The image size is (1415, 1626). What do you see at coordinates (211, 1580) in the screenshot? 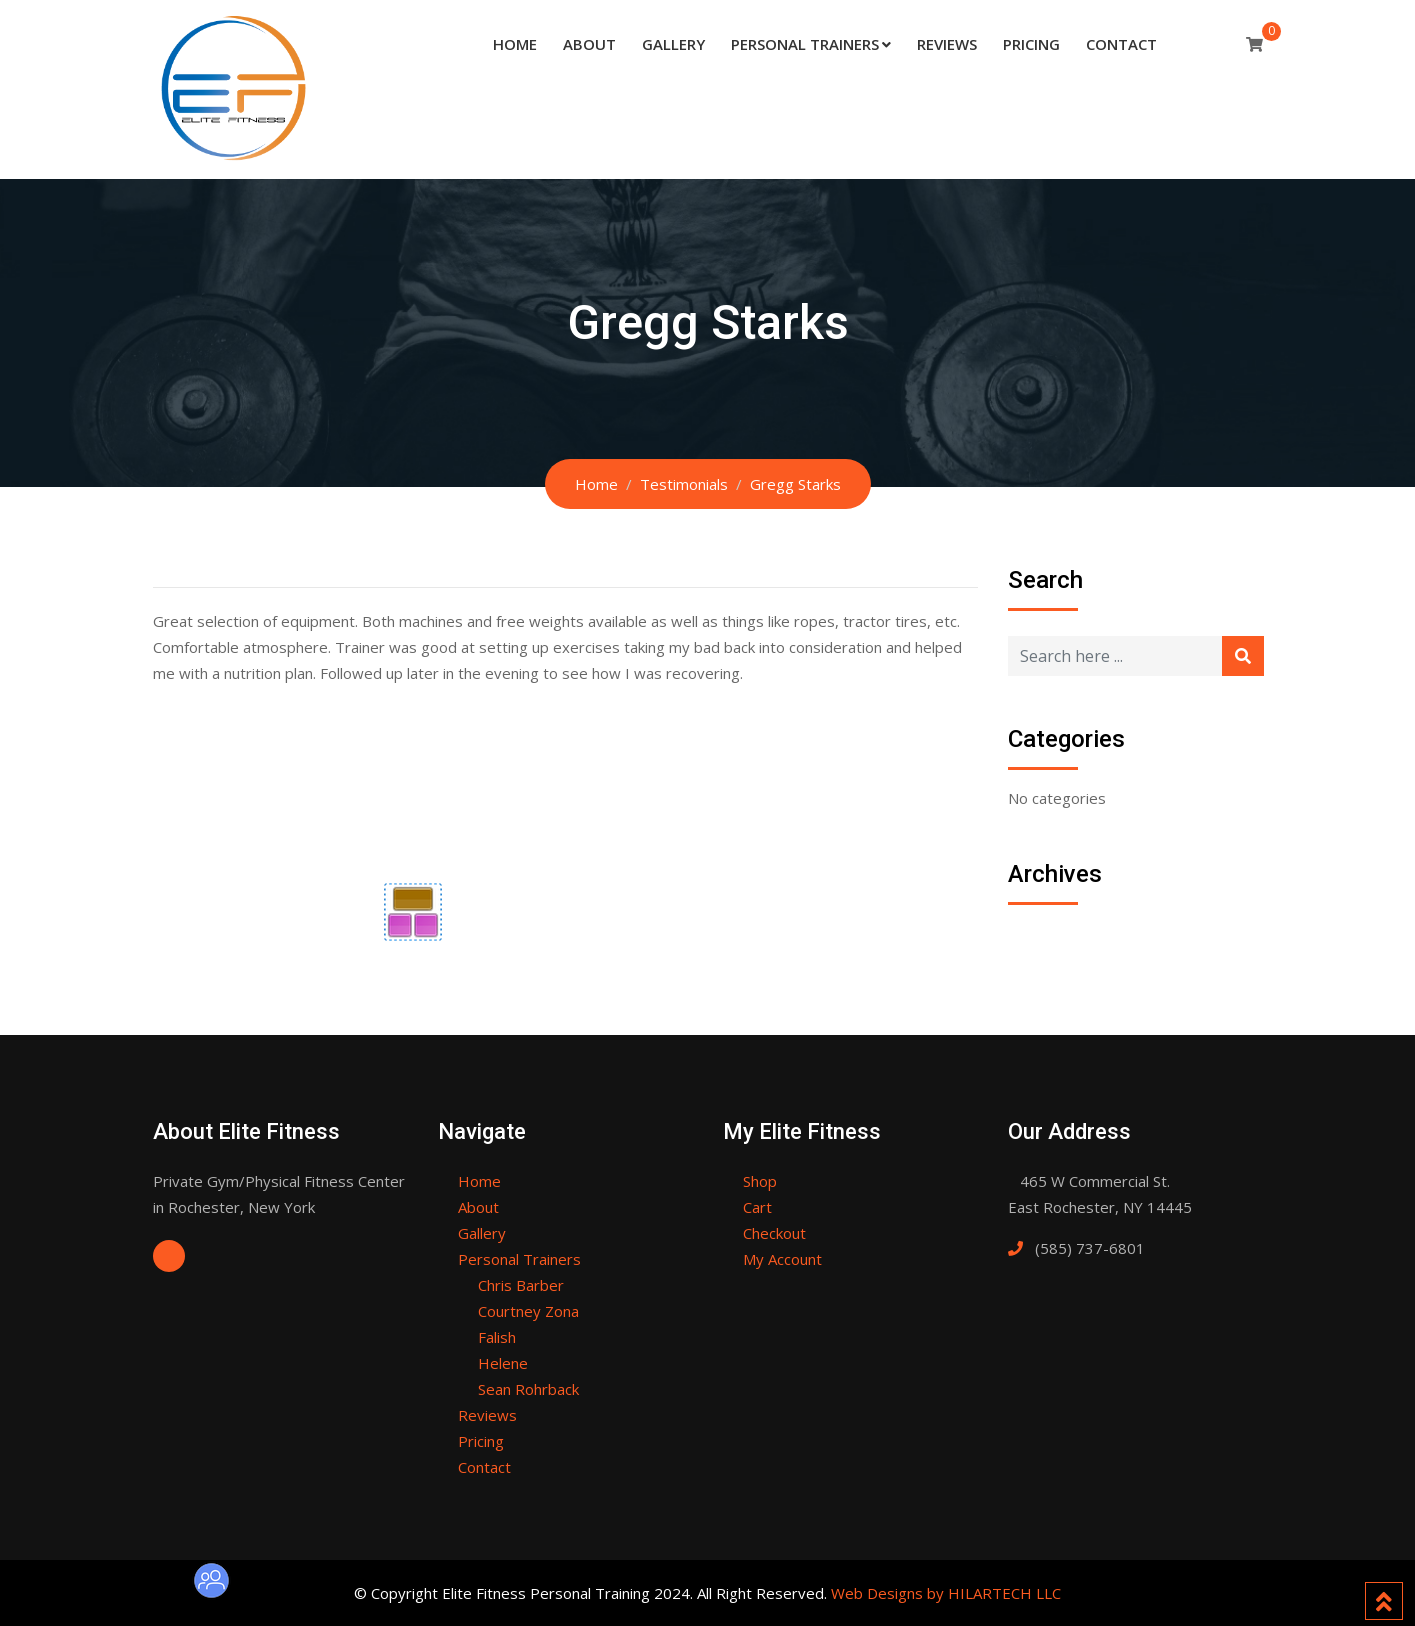
I see `indicates shared or collaborative content` at bounding box center [211, 1580].